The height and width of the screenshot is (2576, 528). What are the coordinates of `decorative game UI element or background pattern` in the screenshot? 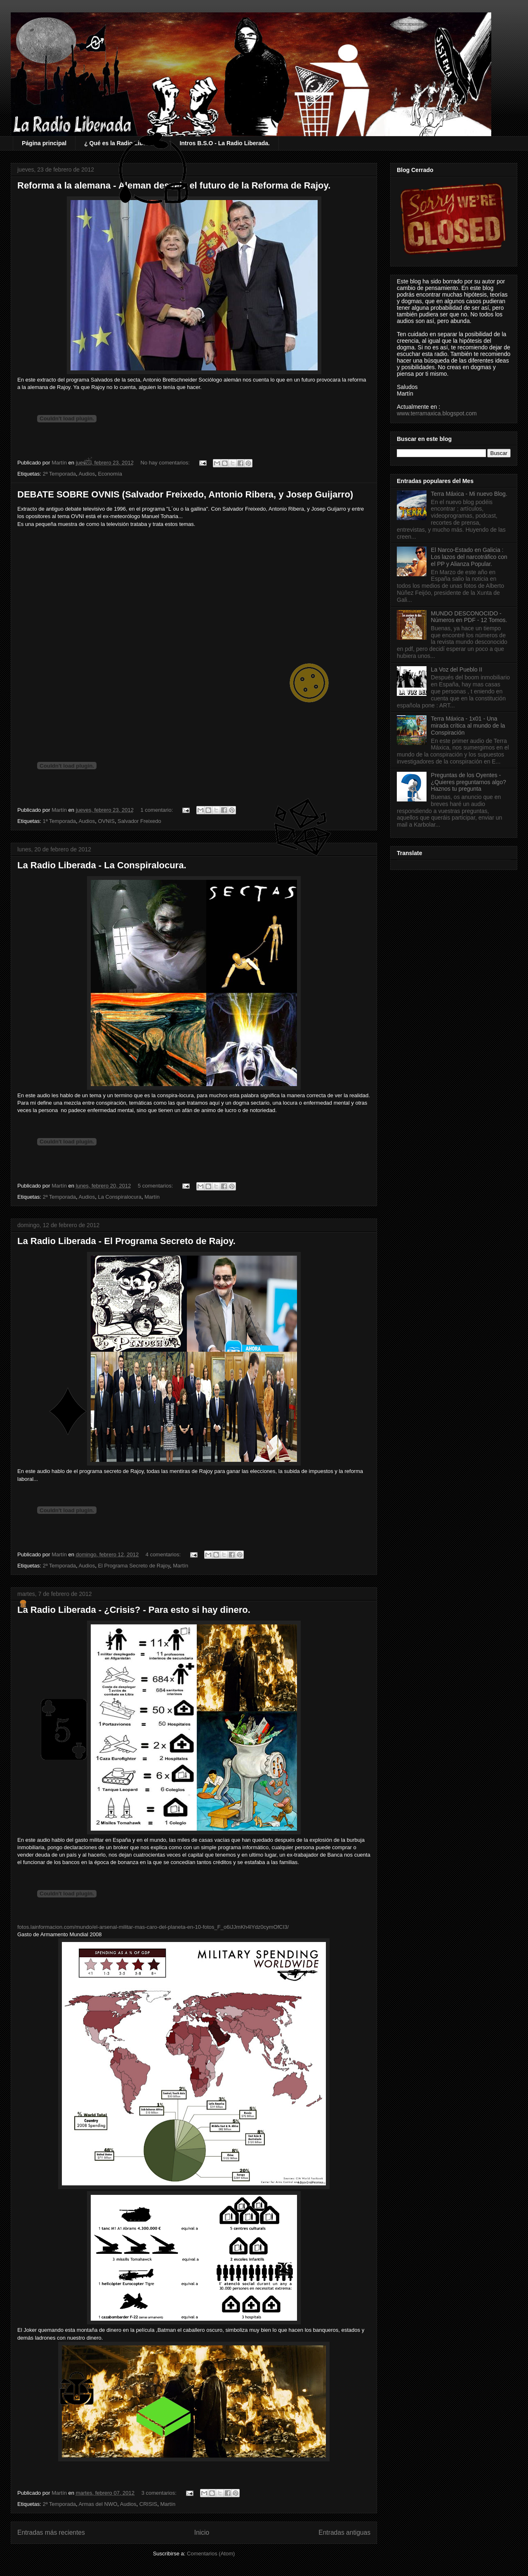 It's located at (285, 2269).